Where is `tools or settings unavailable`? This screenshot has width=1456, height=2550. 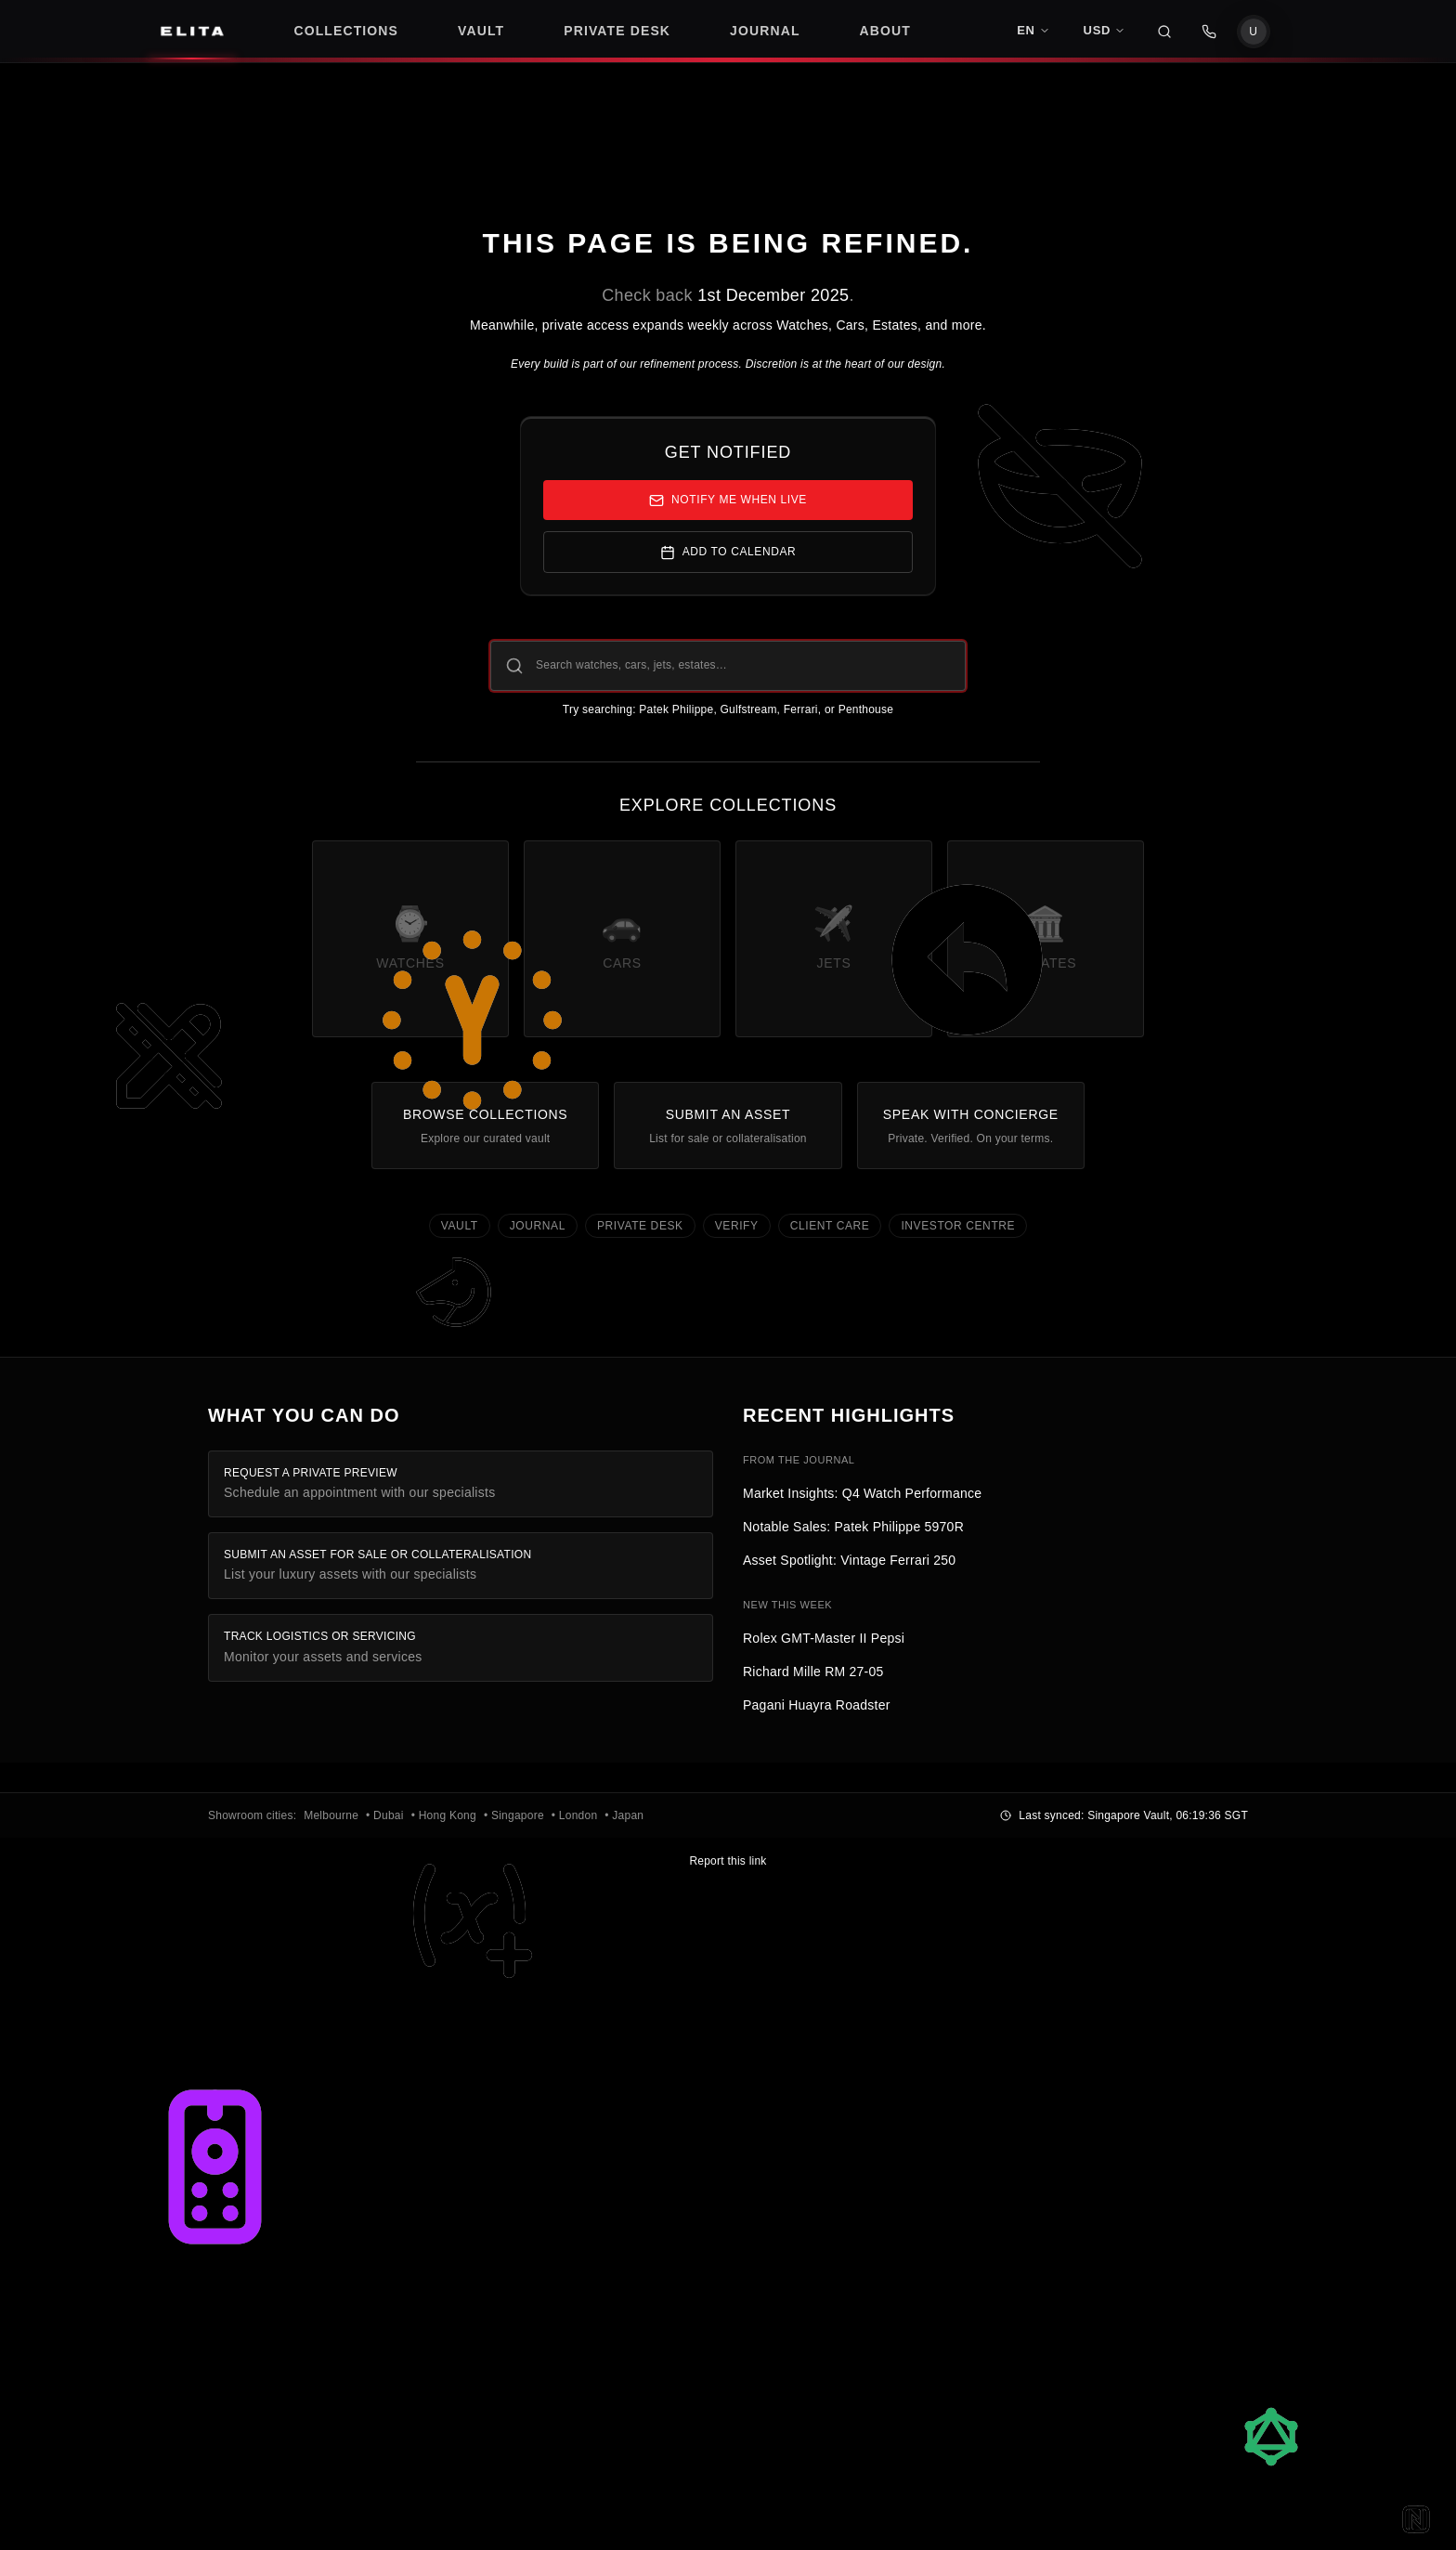 tools or settings unavailable is located at coordinates (169, 1056).